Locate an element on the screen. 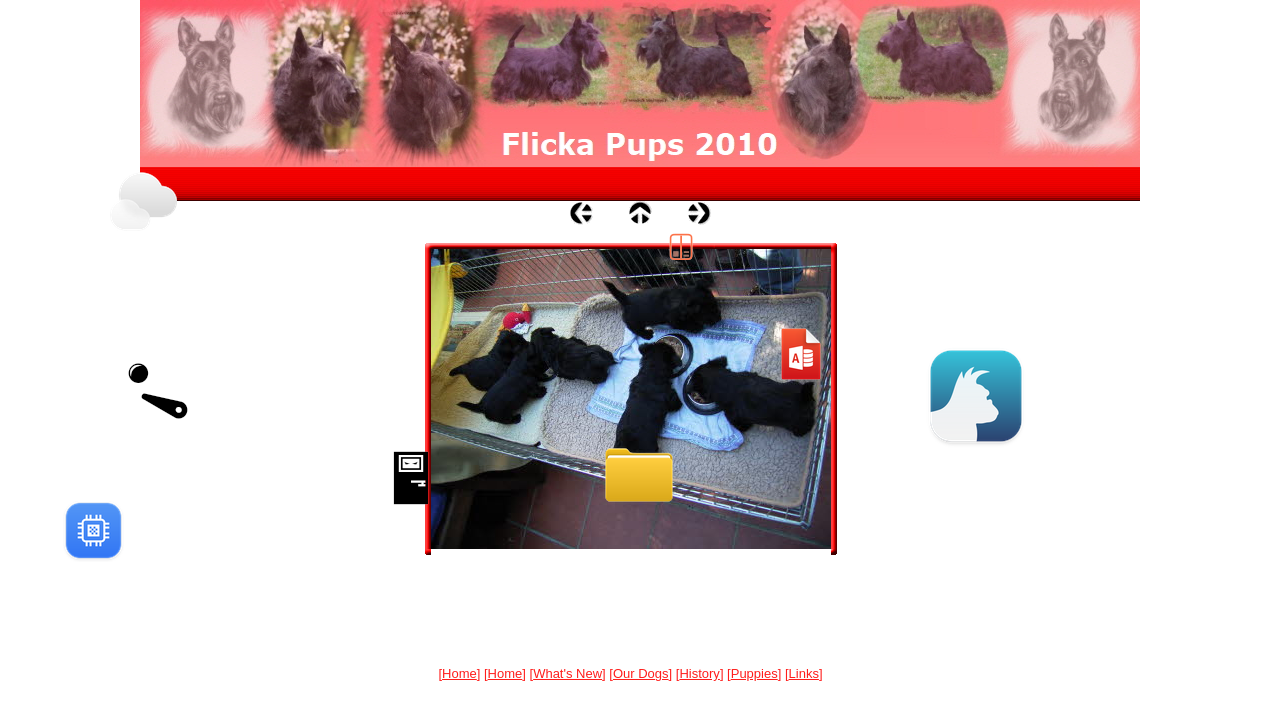  access electronics or hardware settings is located at coordinates (93, 531).